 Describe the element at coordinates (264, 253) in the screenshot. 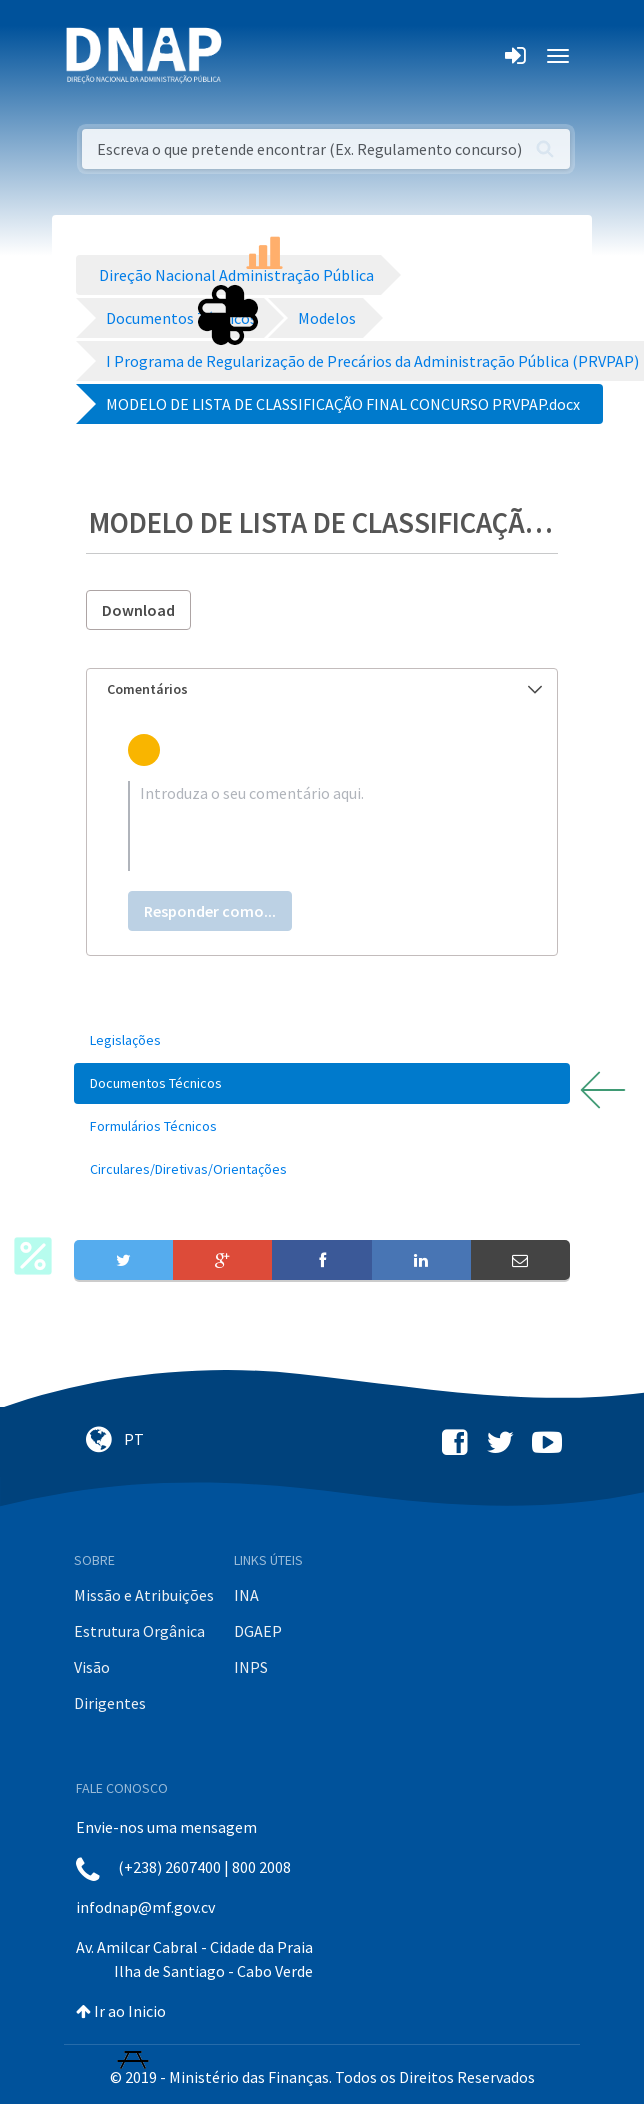

I see `view analytics or statistics` at that location.